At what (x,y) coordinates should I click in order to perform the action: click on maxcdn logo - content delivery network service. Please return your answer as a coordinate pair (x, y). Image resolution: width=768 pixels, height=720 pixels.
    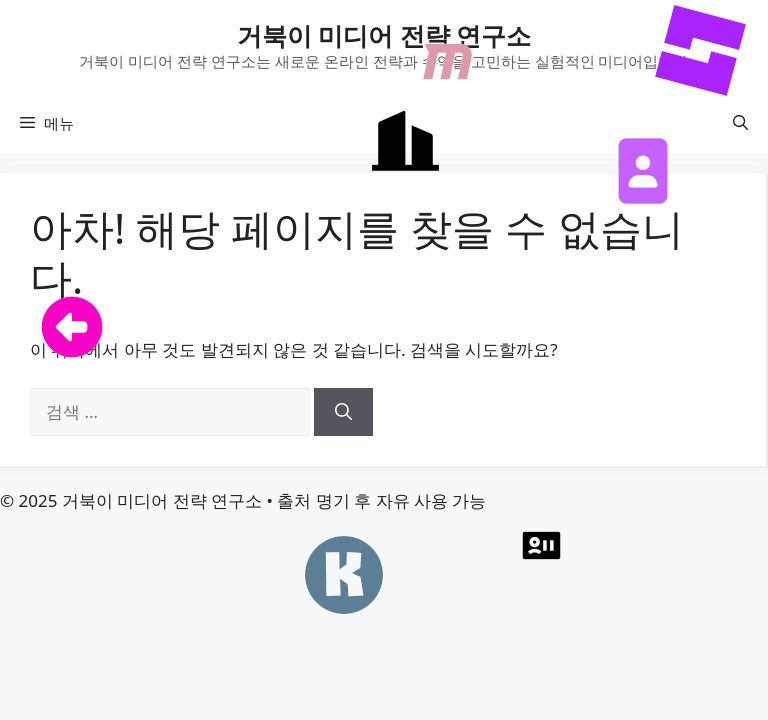
    Looking at the image, I should click on (447, 61).